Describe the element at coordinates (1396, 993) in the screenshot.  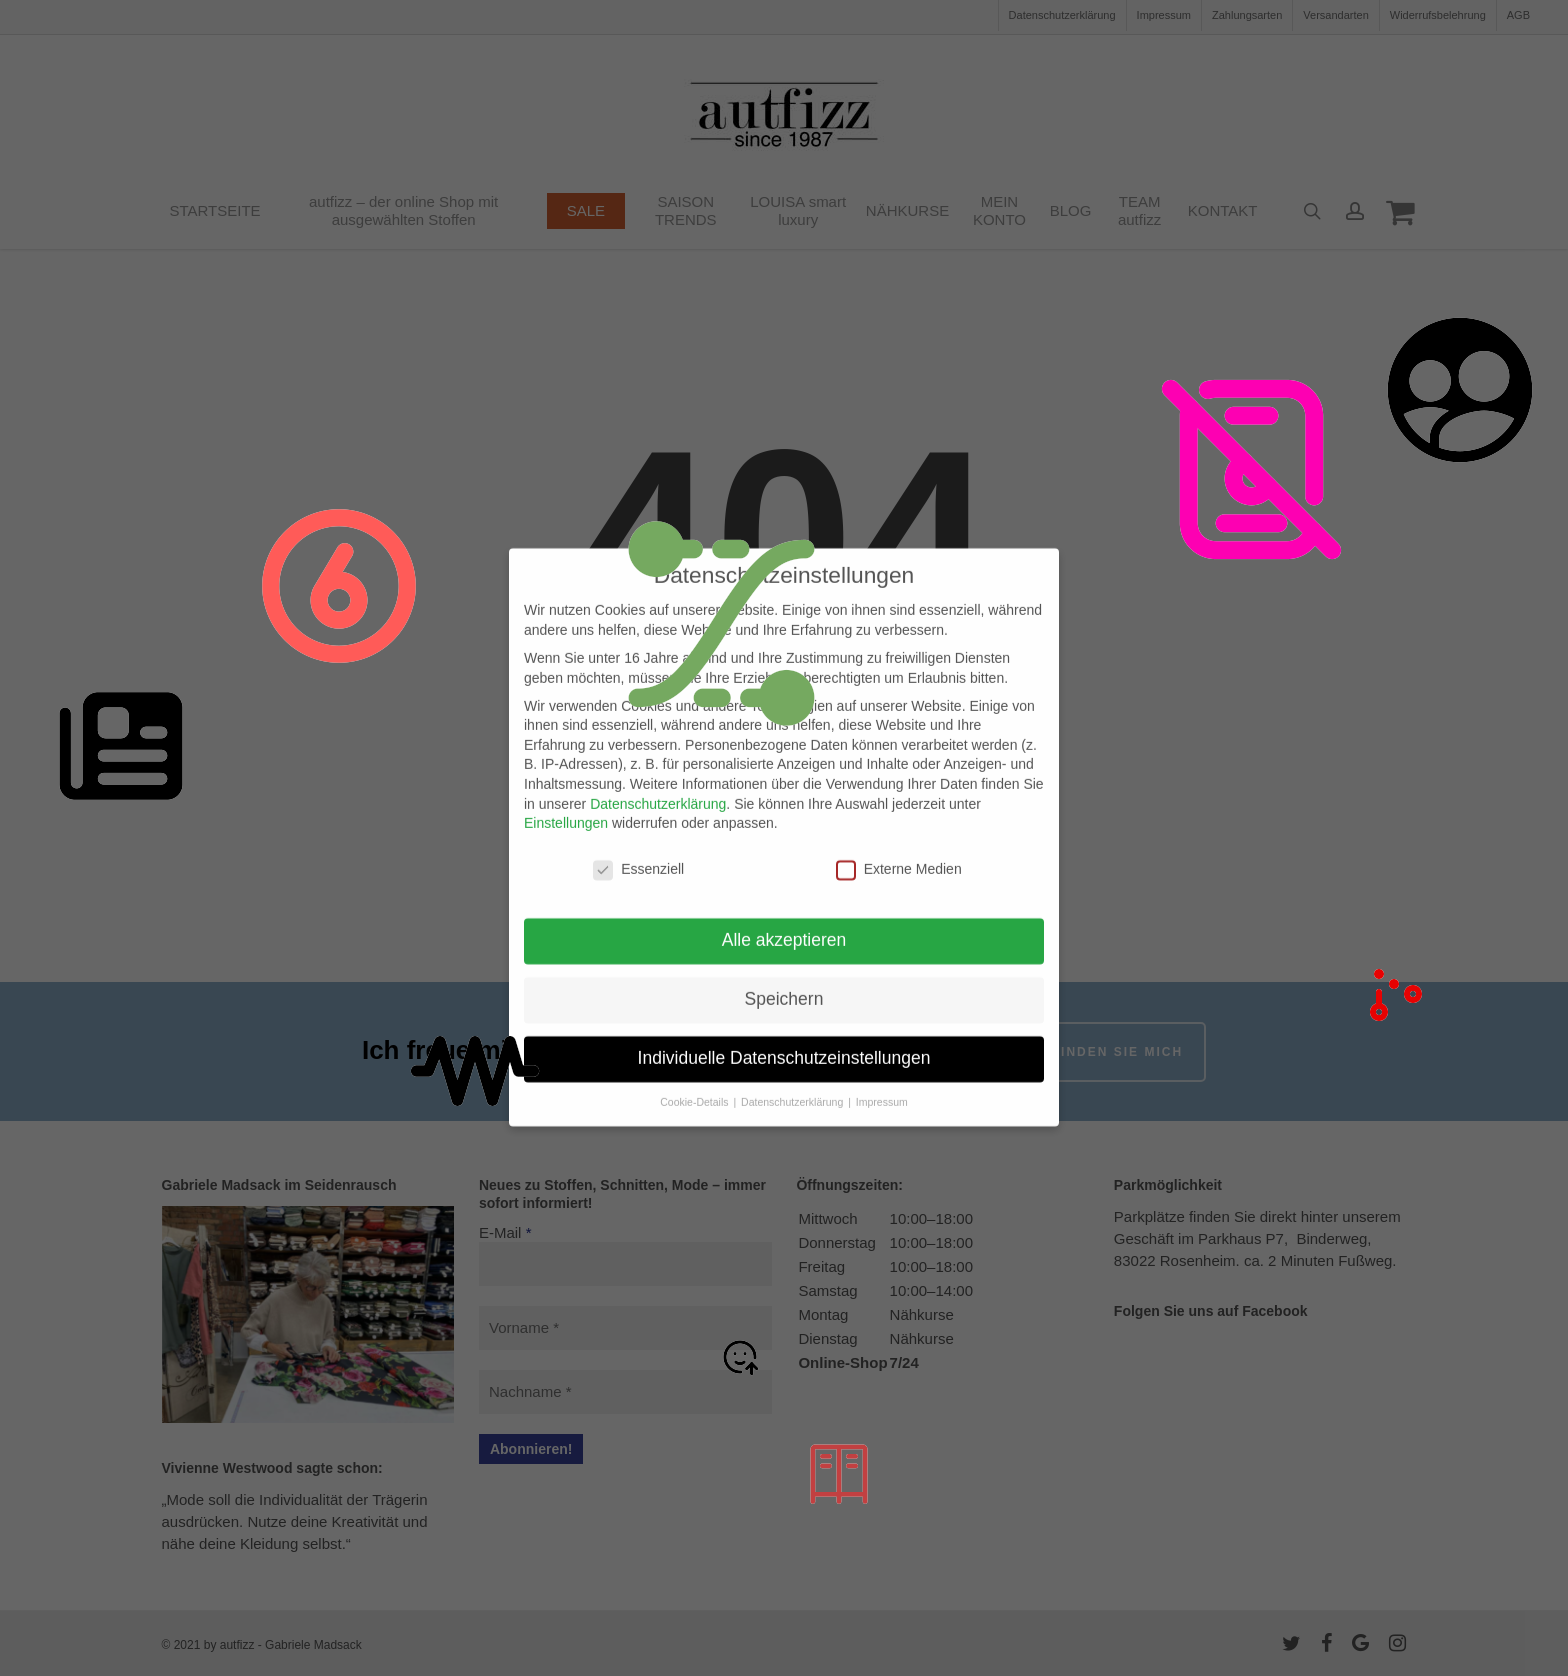
I see `view pull requests in merge queue` at that location.